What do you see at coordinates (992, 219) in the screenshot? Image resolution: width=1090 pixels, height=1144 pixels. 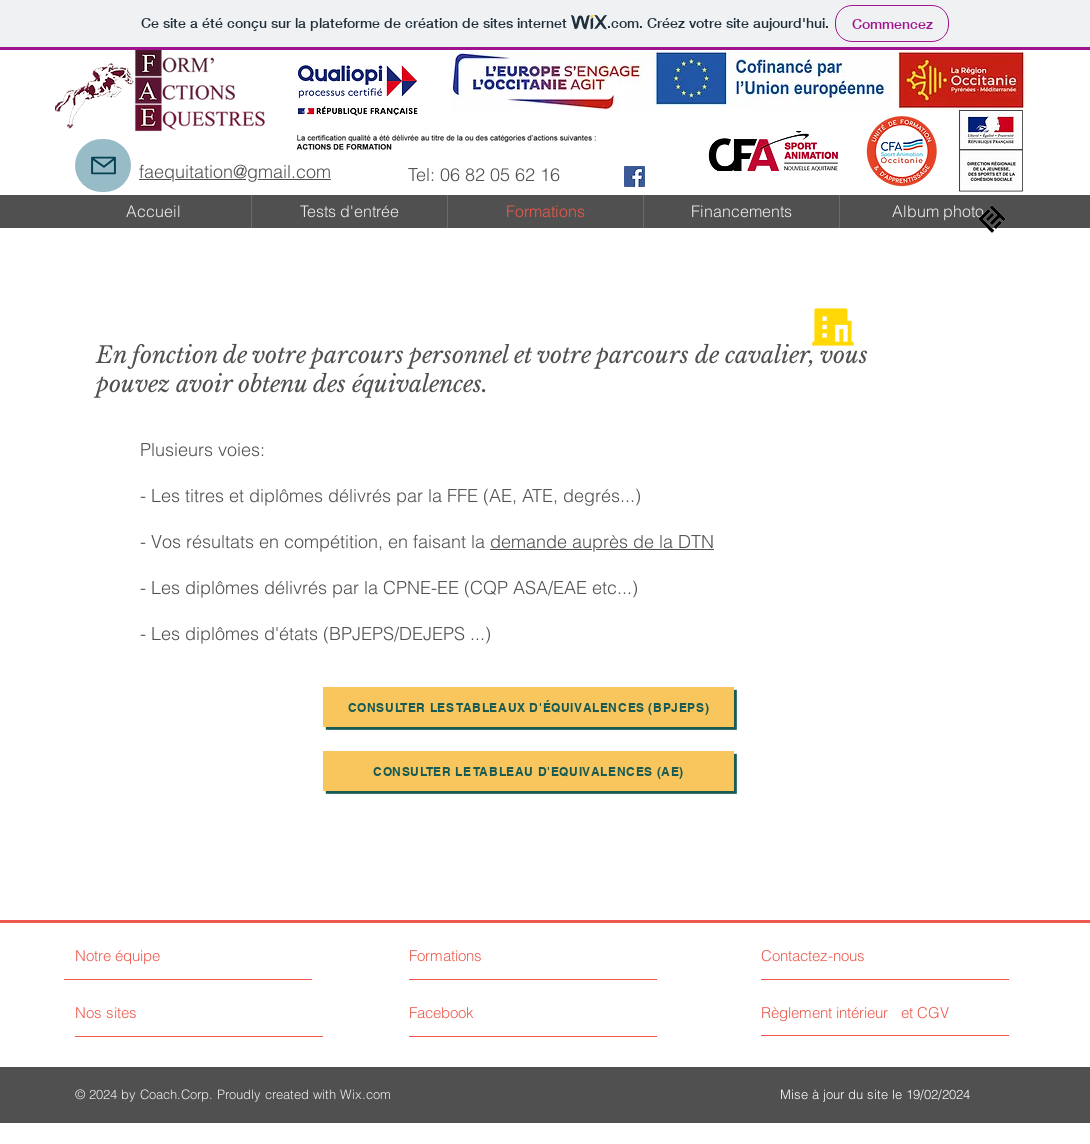 I see `litiengine game engine logo` at bounding box center [992, 219].